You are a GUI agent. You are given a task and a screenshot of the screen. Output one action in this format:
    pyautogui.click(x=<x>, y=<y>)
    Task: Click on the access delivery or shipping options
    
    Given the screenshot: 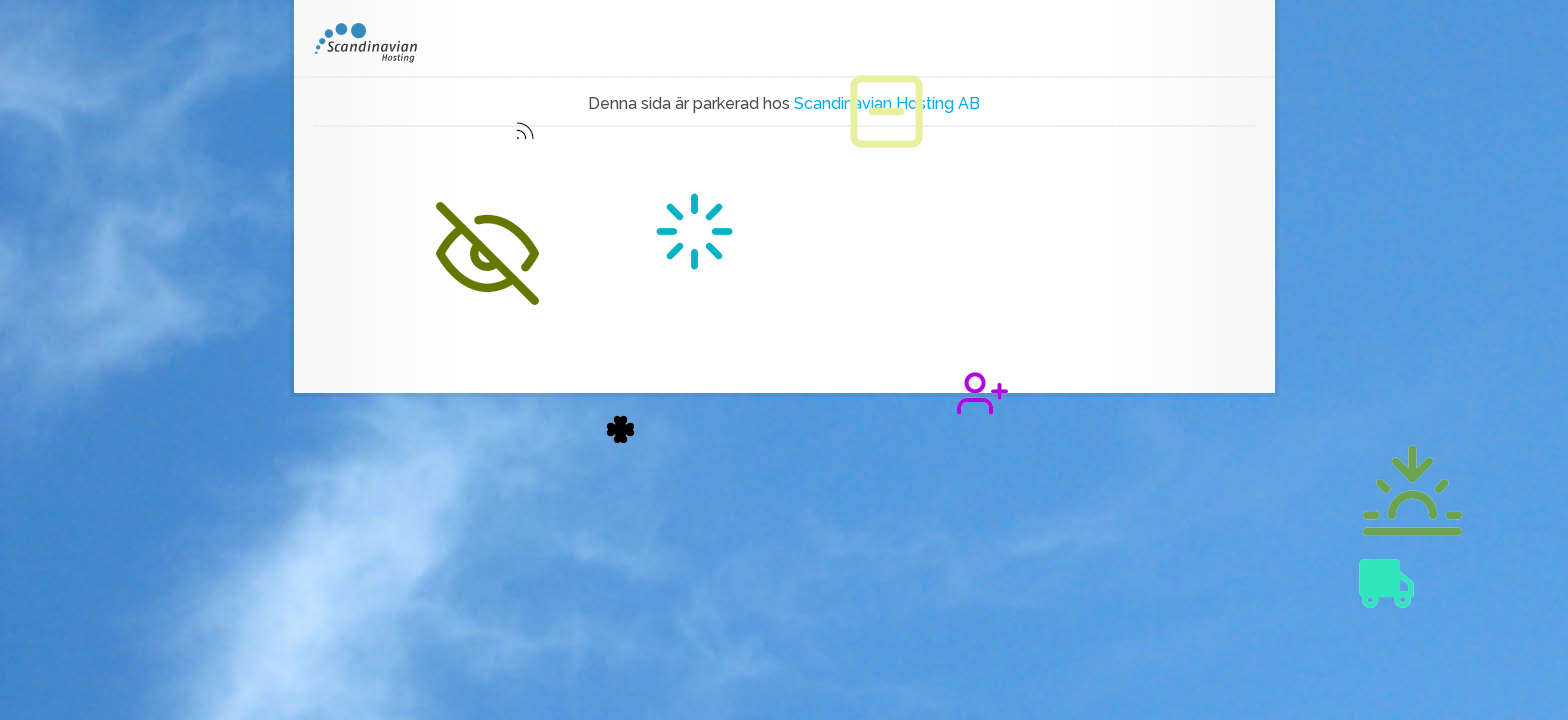 What is the action you would take?
    pyautogui.click(x=1386, y=583)
    